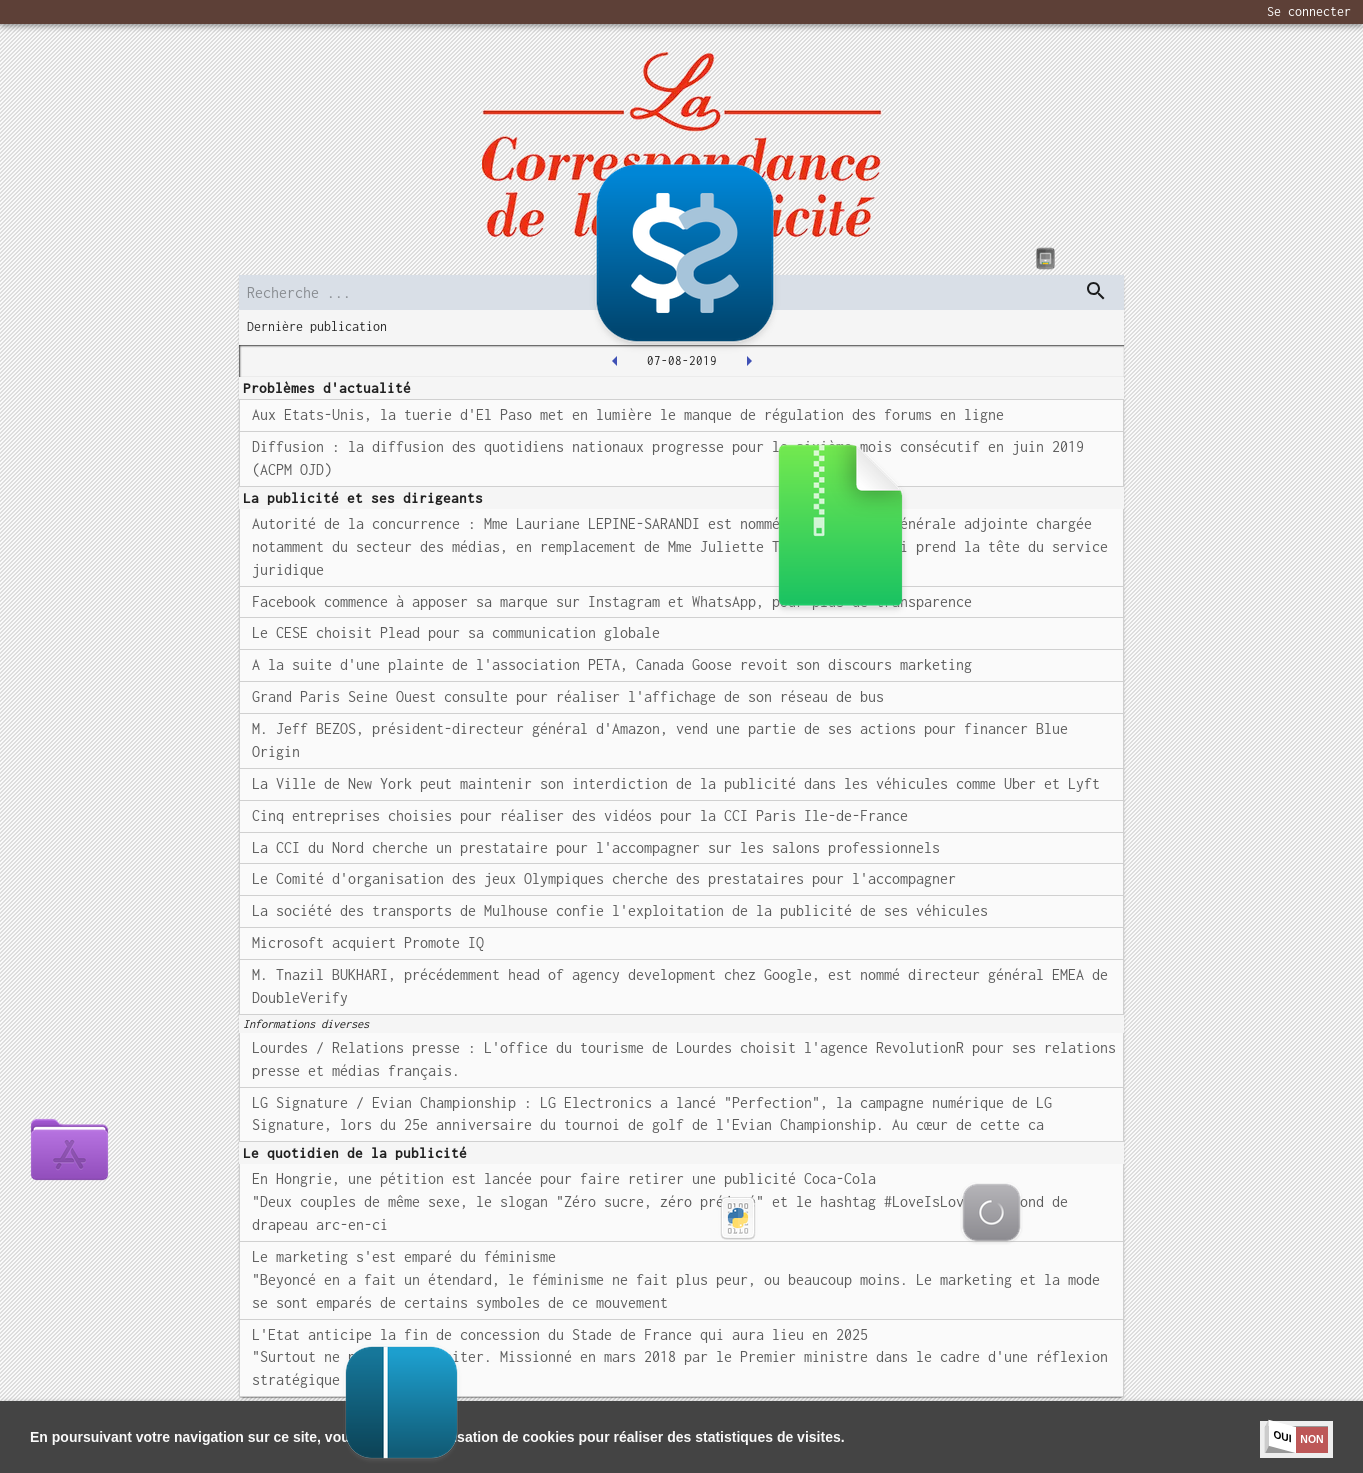  Describe the element at coordinates (685, 253) in the screenshot. I see `open fava, a web interface for beancount accounting` at that location.